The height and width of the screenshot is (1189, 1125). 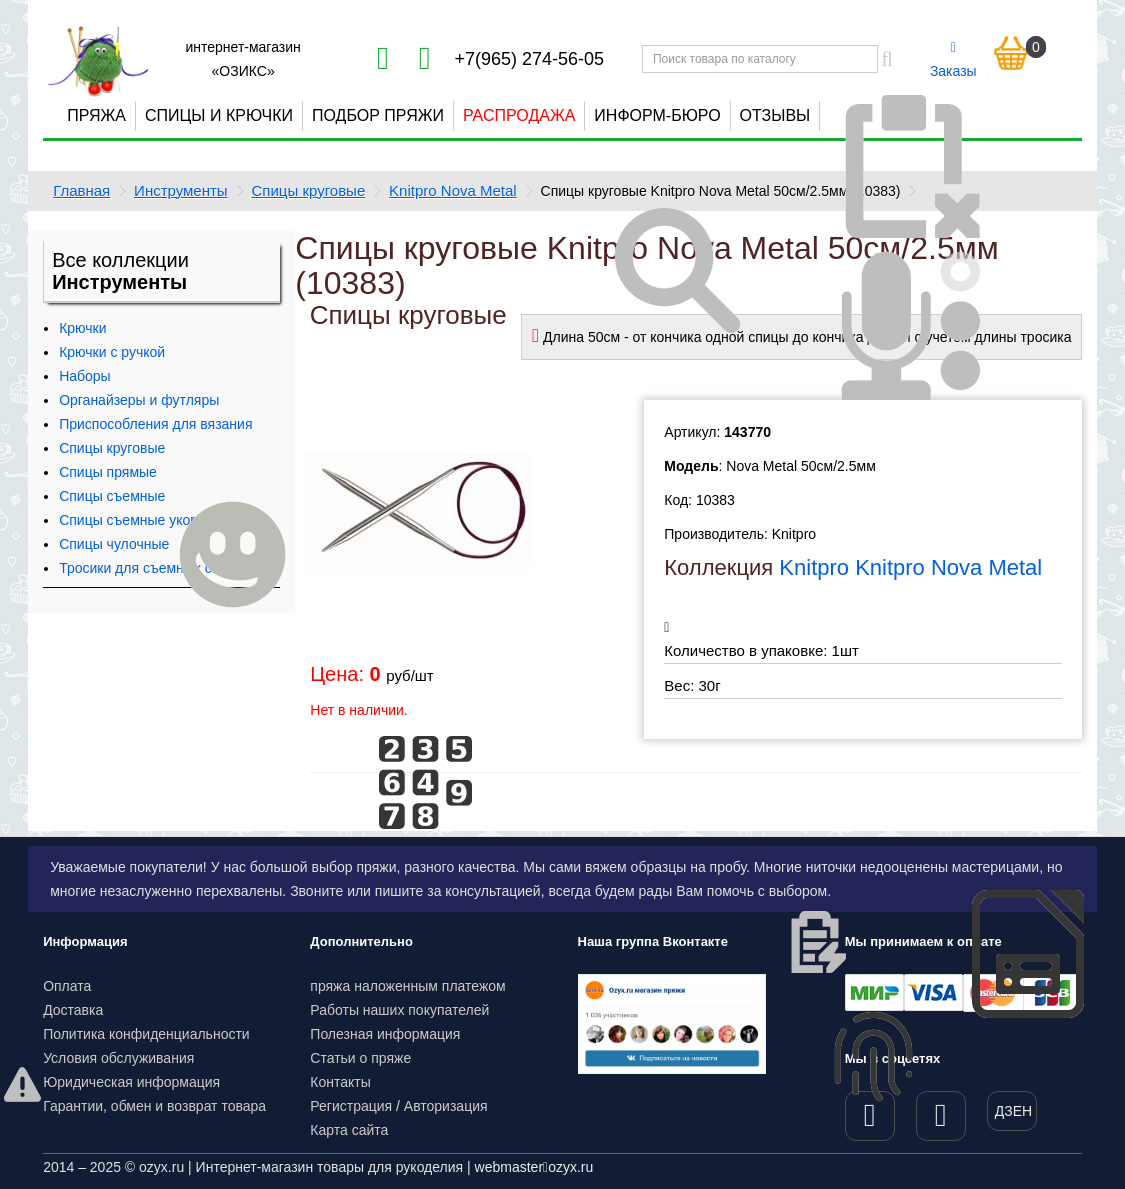 What do you see at coordinates (22, 1085) in the screenshot?
I see `indicates a warning or caution in a dialog` at bounding box center [22, 1085].